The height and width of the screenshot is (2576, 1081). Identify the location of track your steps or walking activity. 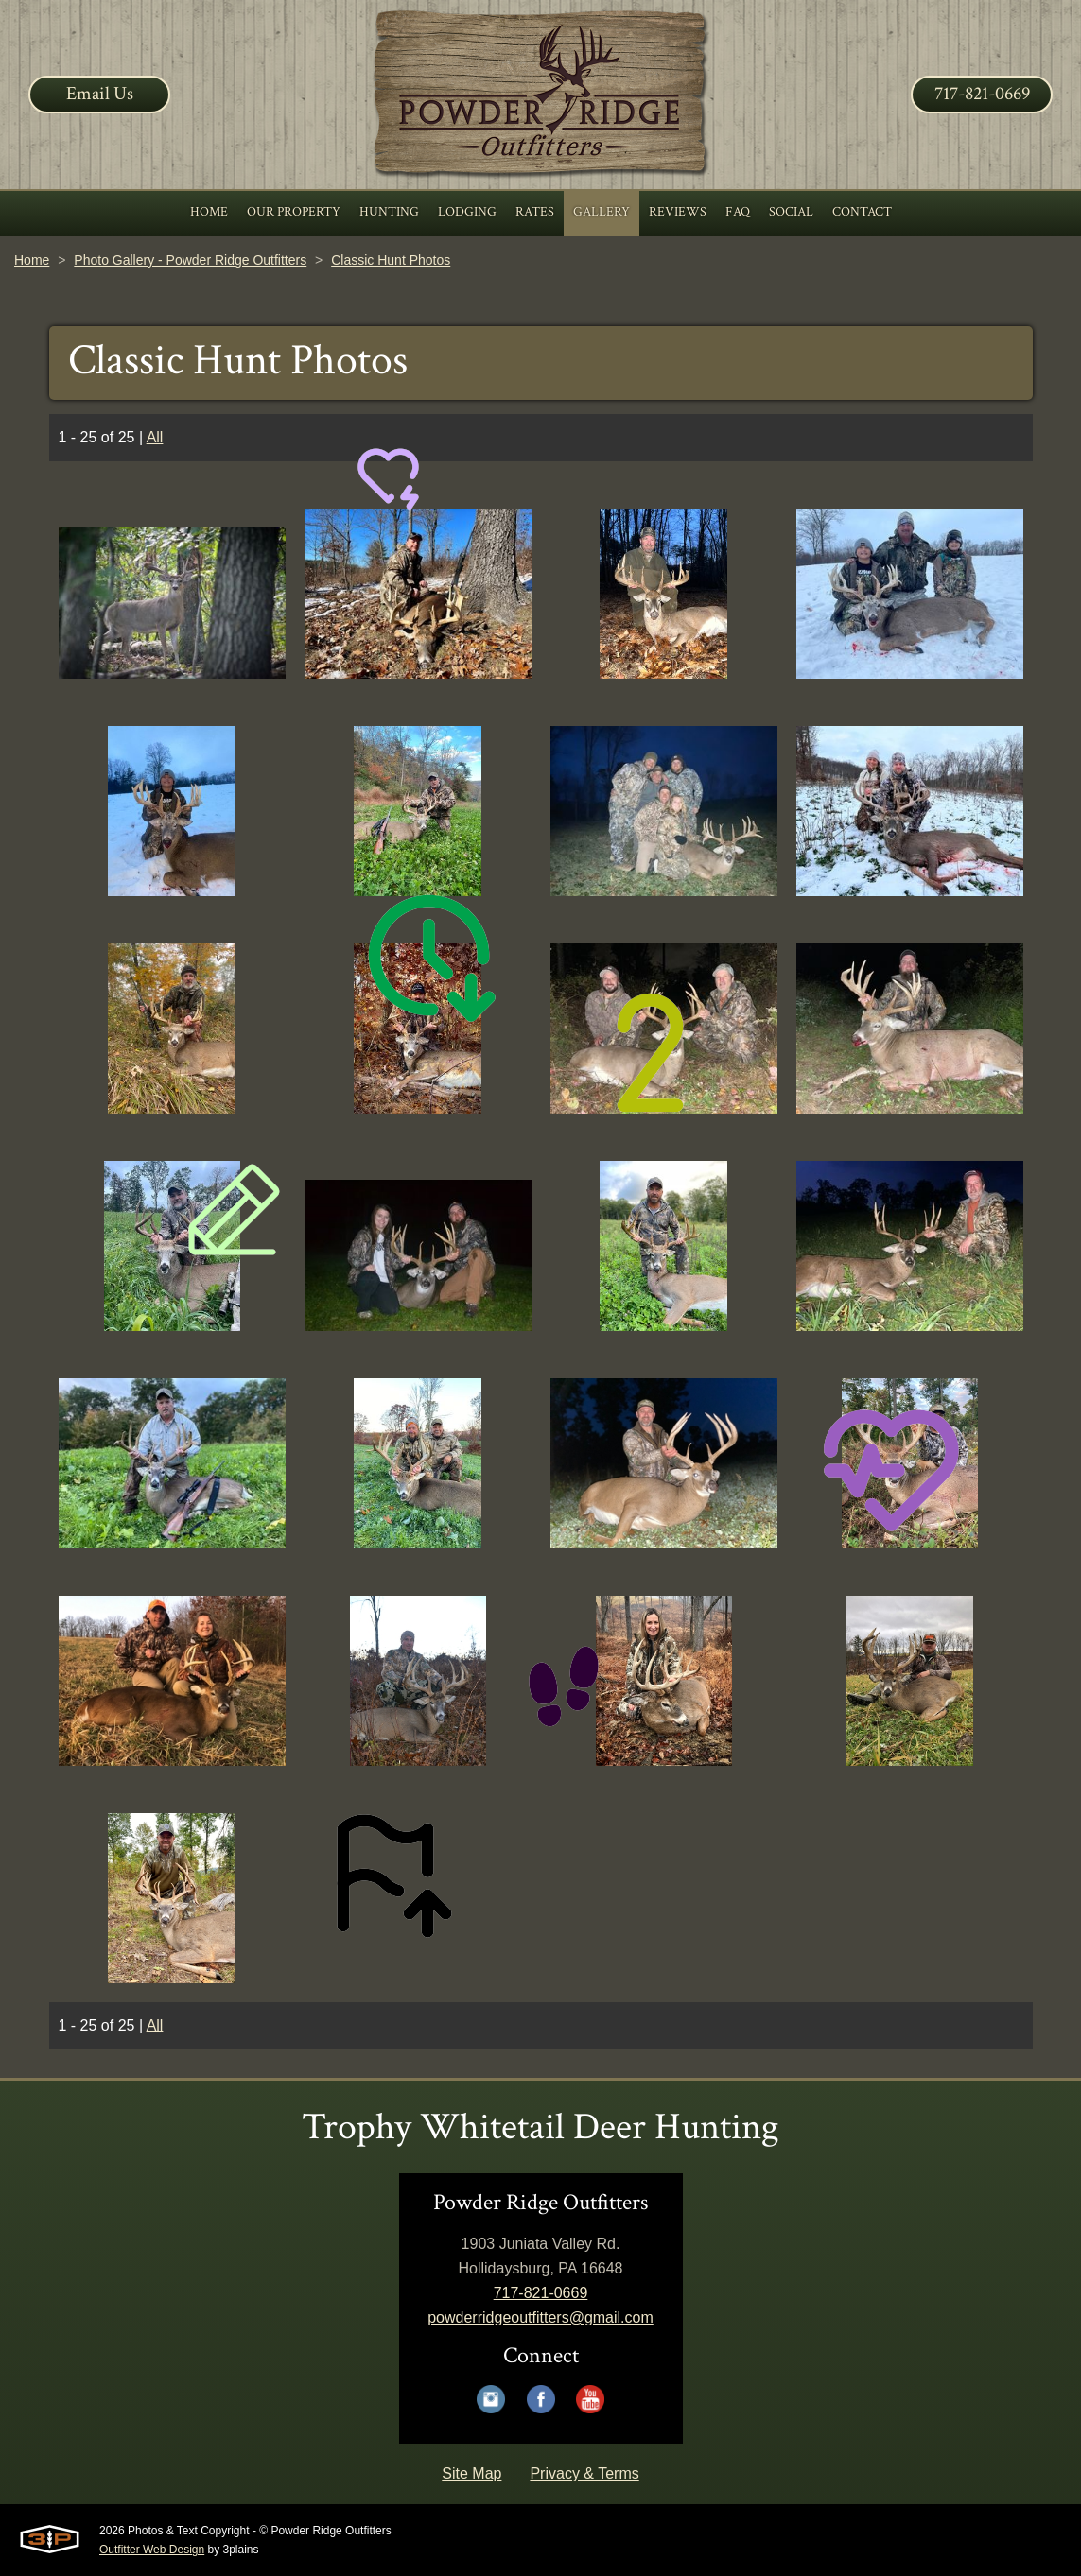
(564, 1686).